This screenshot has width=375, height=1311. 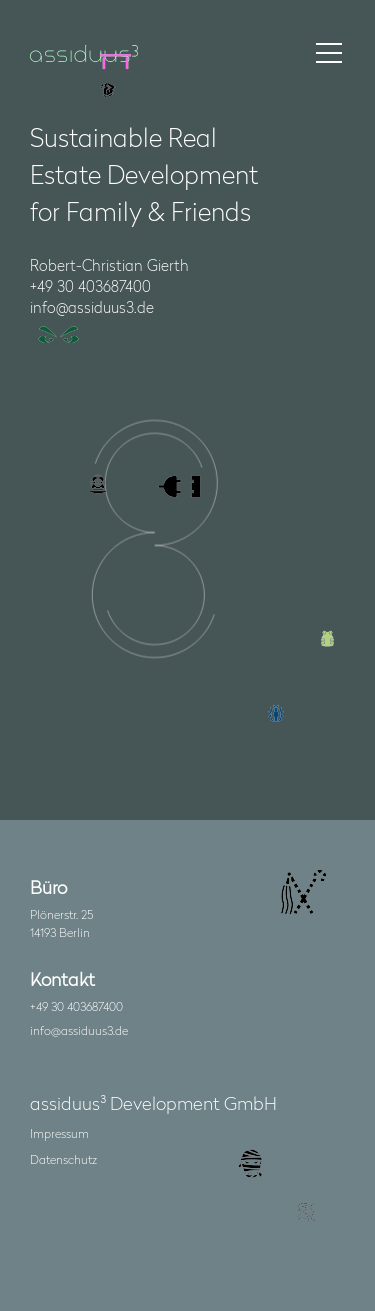 What do you see at coordinates (327, 638) in the screenshot?
I see `equip body armor or protective gear` at bounding box center [327, 638].